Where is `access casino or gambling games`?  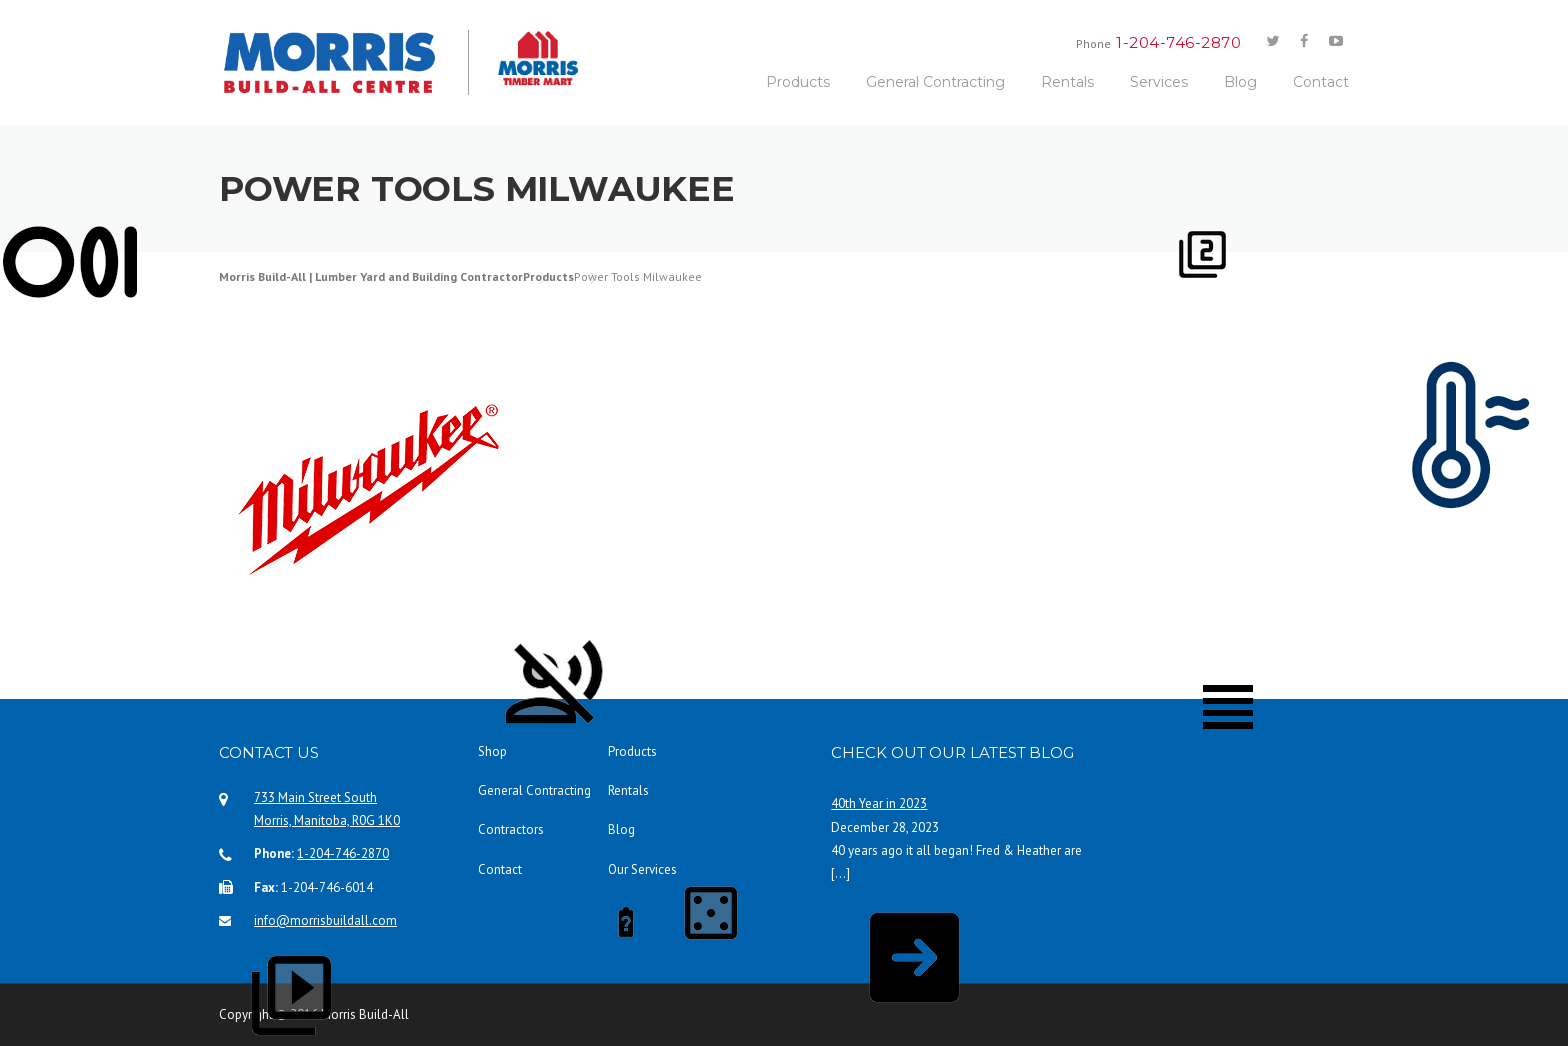
access casino or gambling games is located at coordinates (711, 913).